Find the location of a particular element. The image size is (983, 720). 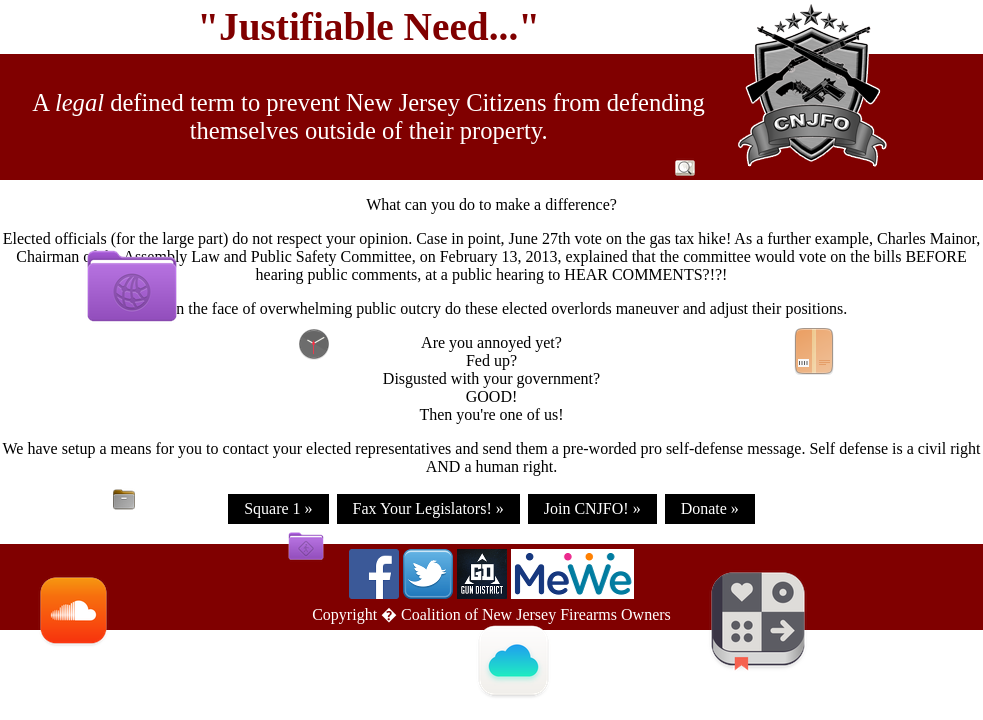

open eye of gnome image viewer is located at coordinates (685, 168).